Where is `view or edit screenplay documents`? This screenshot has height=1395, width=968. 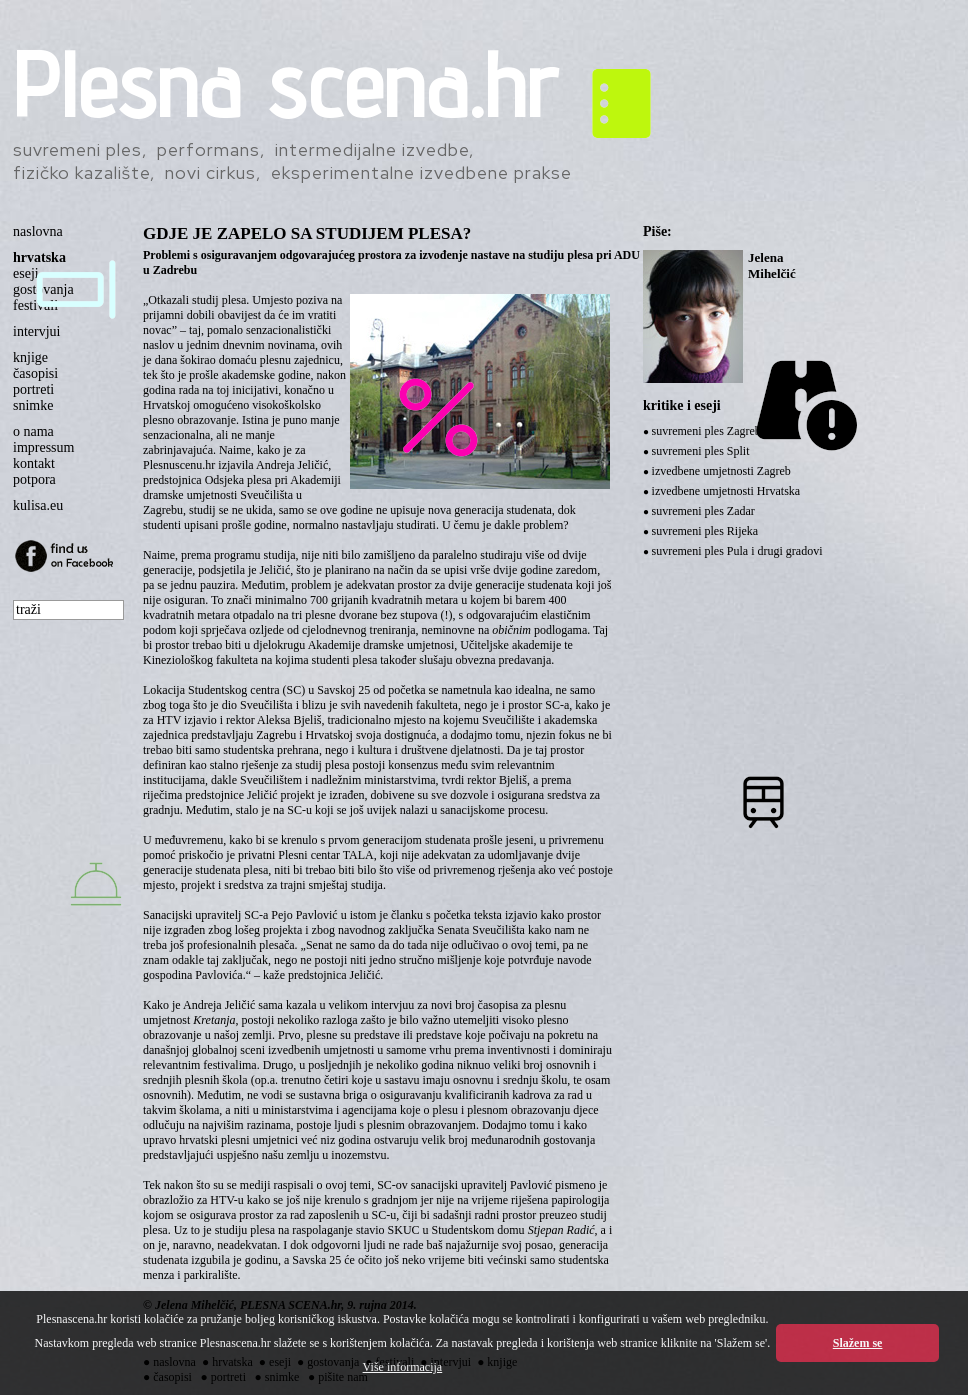 view or edit screenplay documents is located at coordinates (621, 103).